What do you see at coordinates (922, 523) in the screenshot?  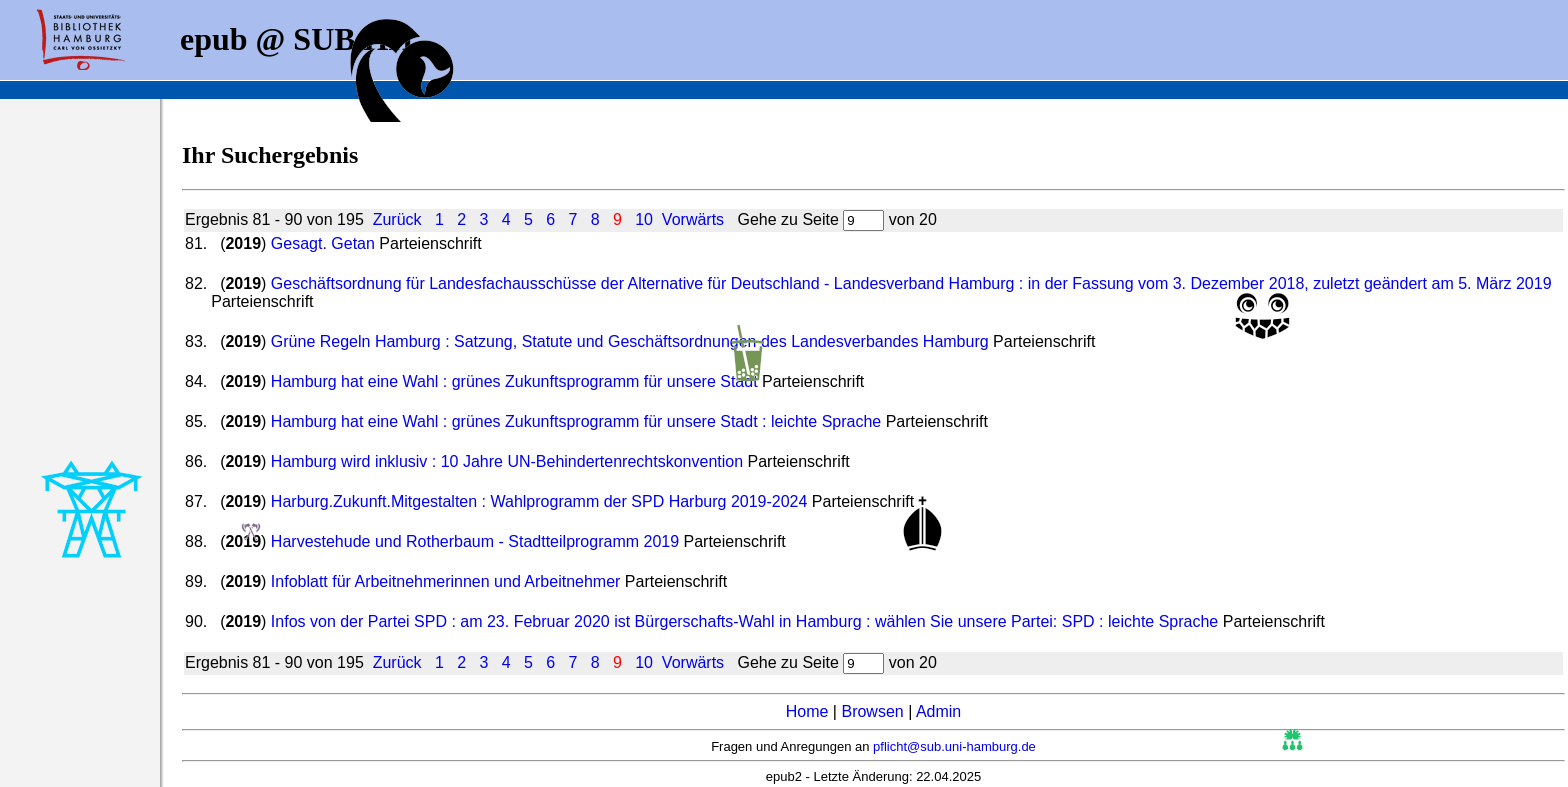 I see `indicates religious or papal content` at bounding box center [922, 523].